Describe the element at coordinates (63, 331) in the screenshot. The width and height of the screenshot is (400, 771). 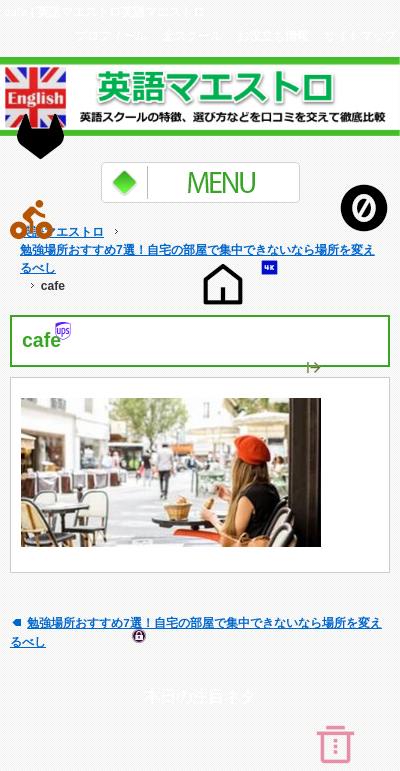
I see `UPS shipping and delivery services` at that location.